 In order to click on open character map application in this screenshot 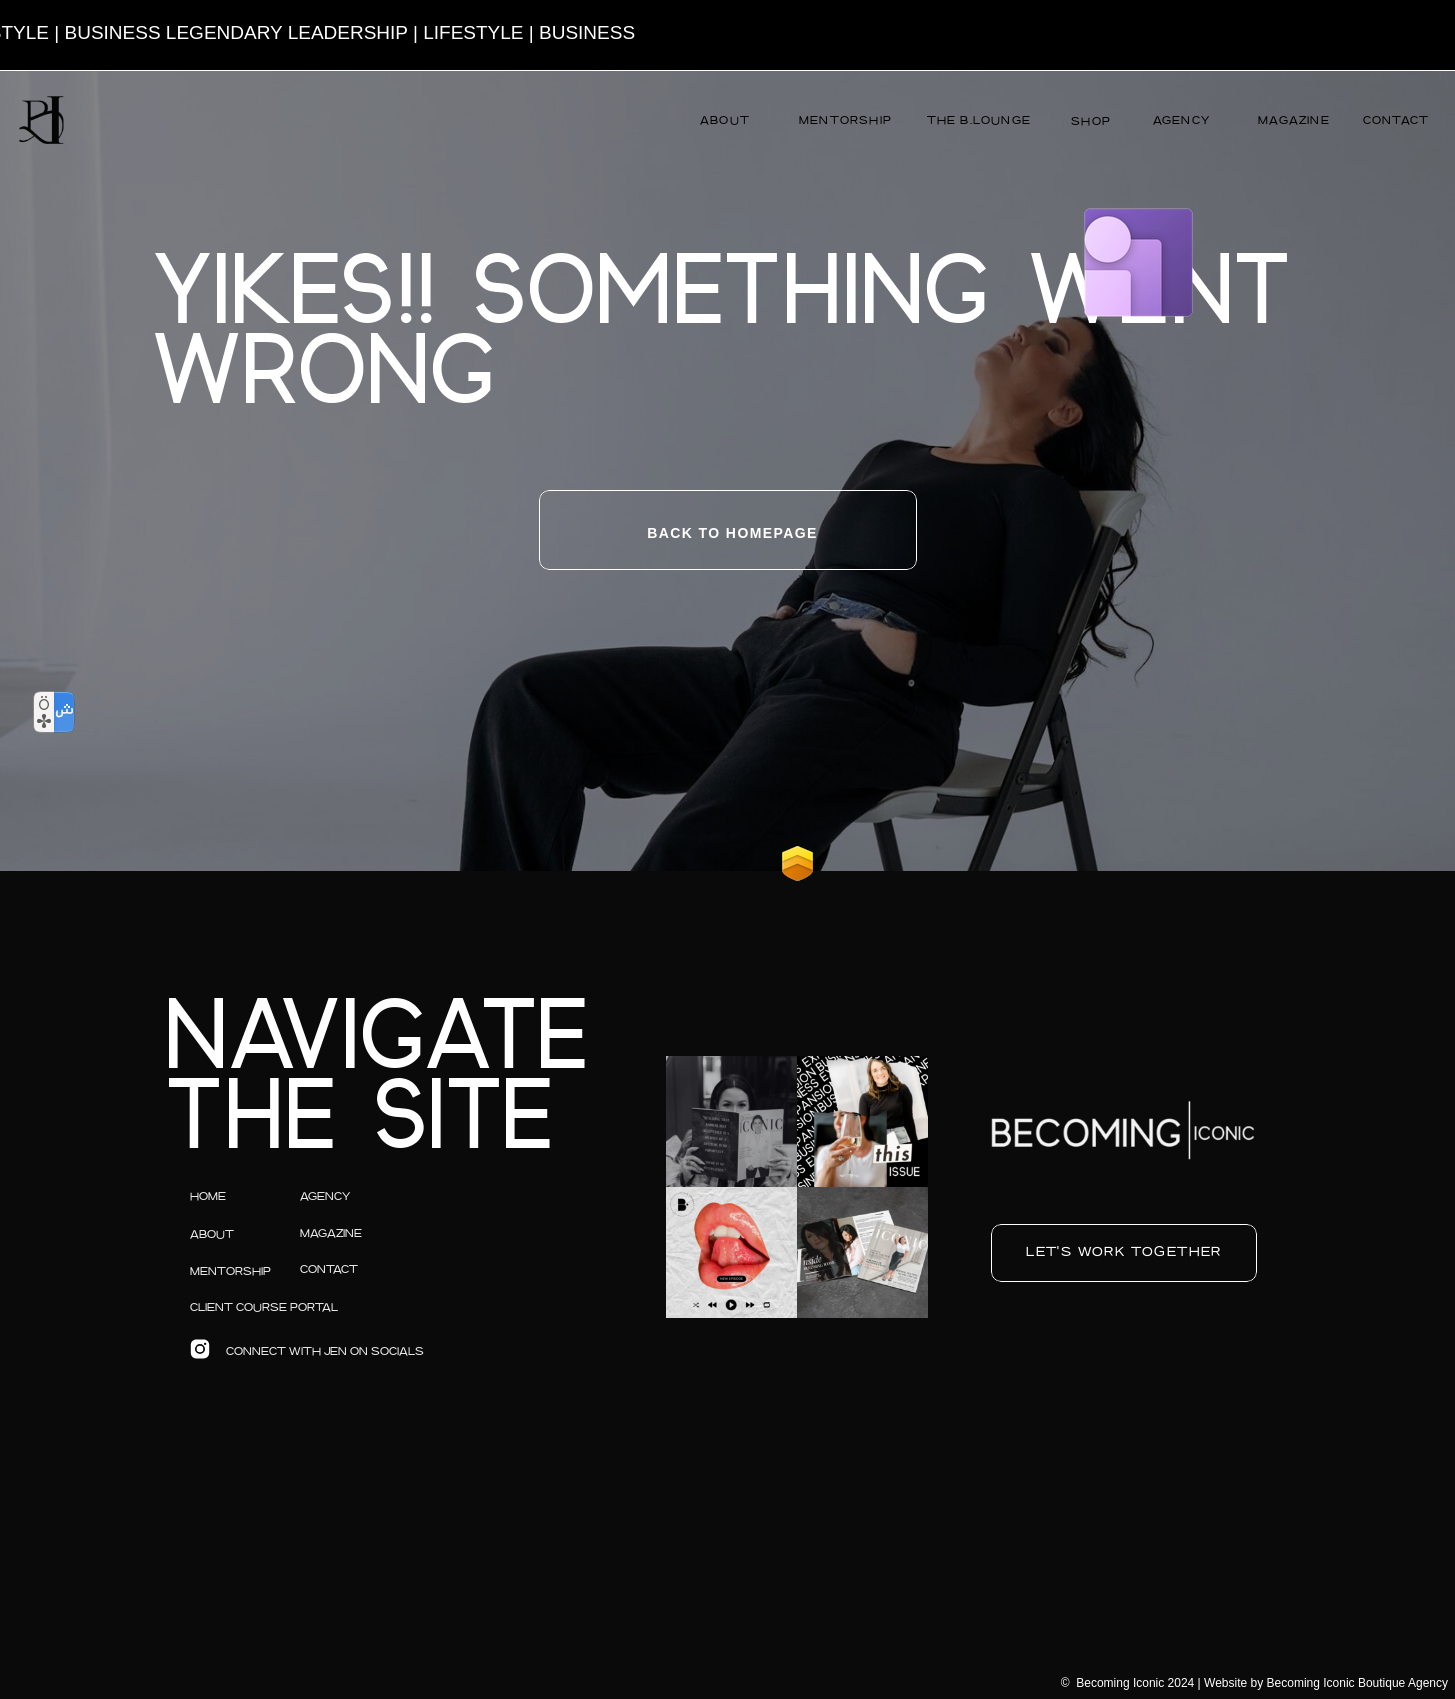, I will do `click(54, 712)`.